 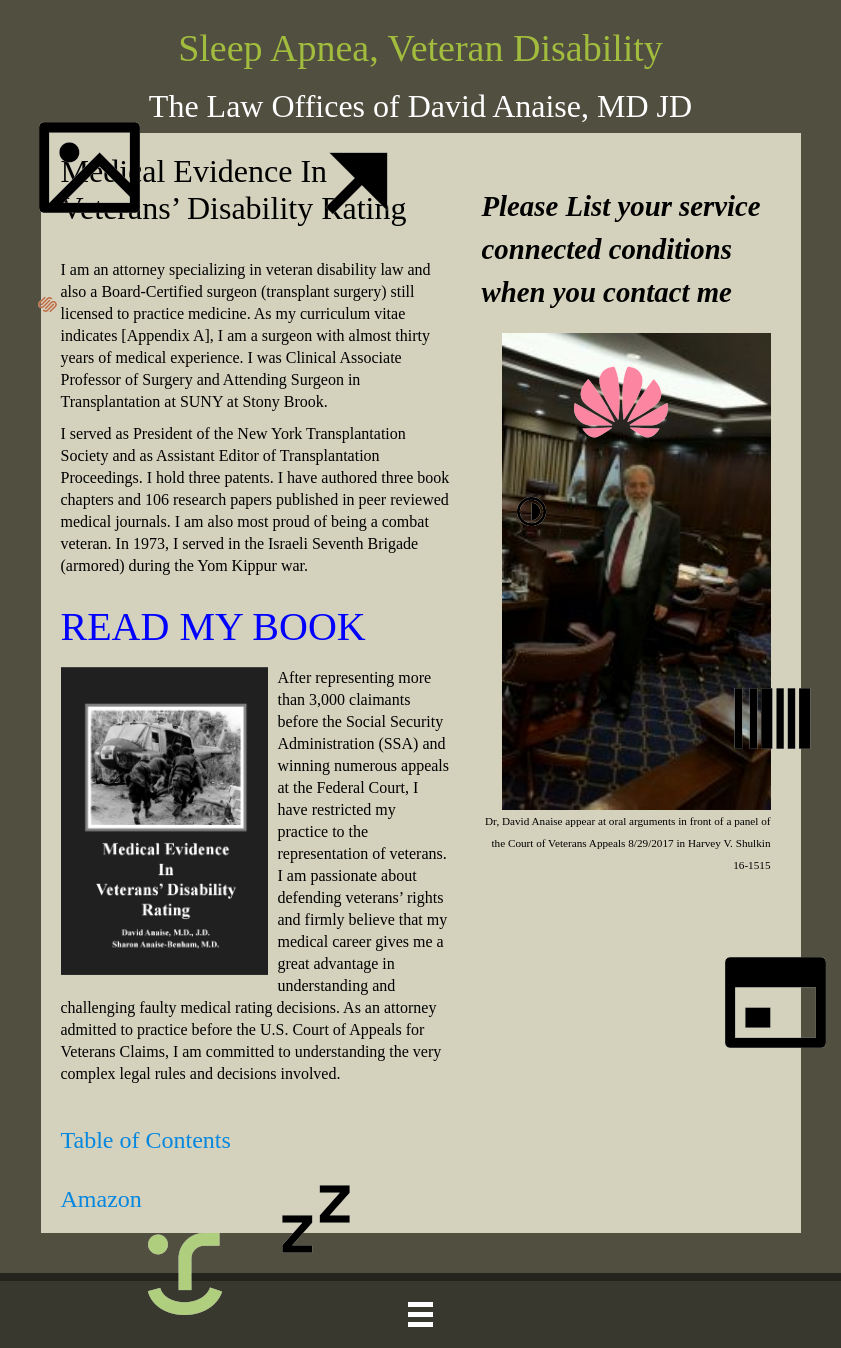 What do you see at coordinates (772, 718) in the screenshot?
I see `scan a barcode` at bounding box center [772, 718].